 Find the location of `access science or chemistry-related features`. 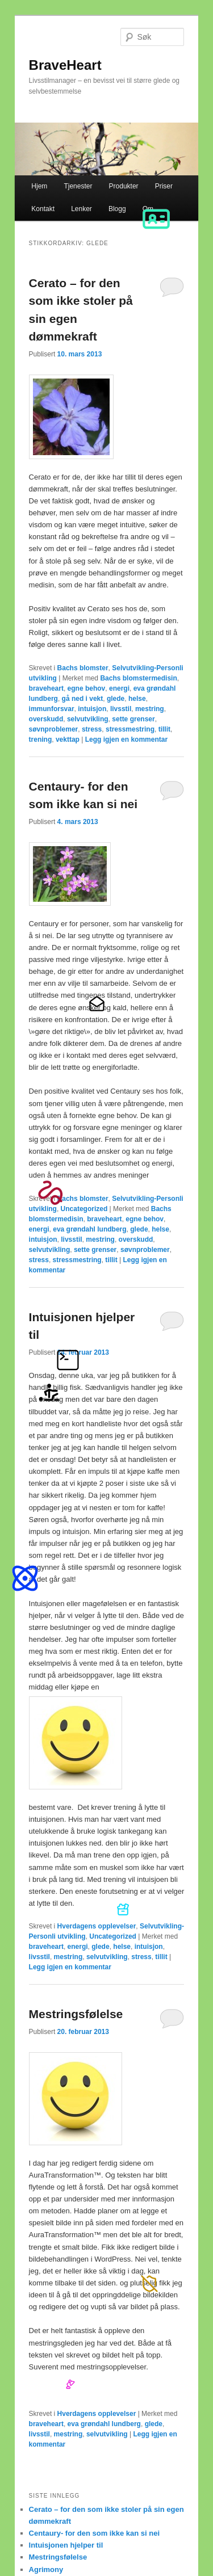

access science or chemistry-related features is located at coordinates (25, 1578).